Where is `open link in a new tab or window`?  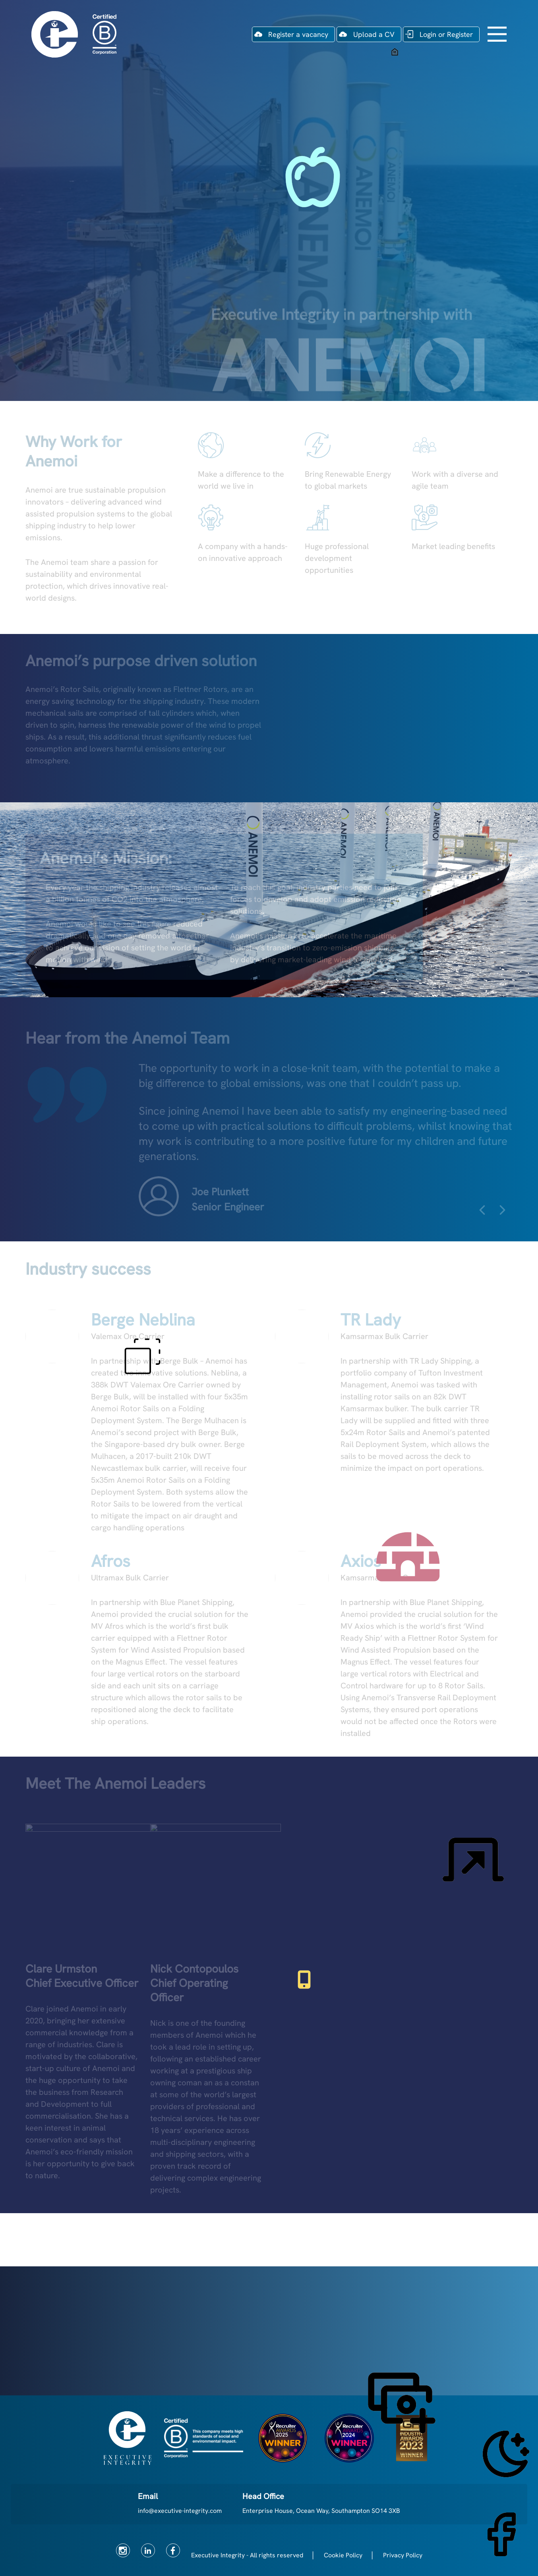
open link in a new tab or window is located at coordinates (473, 1859).